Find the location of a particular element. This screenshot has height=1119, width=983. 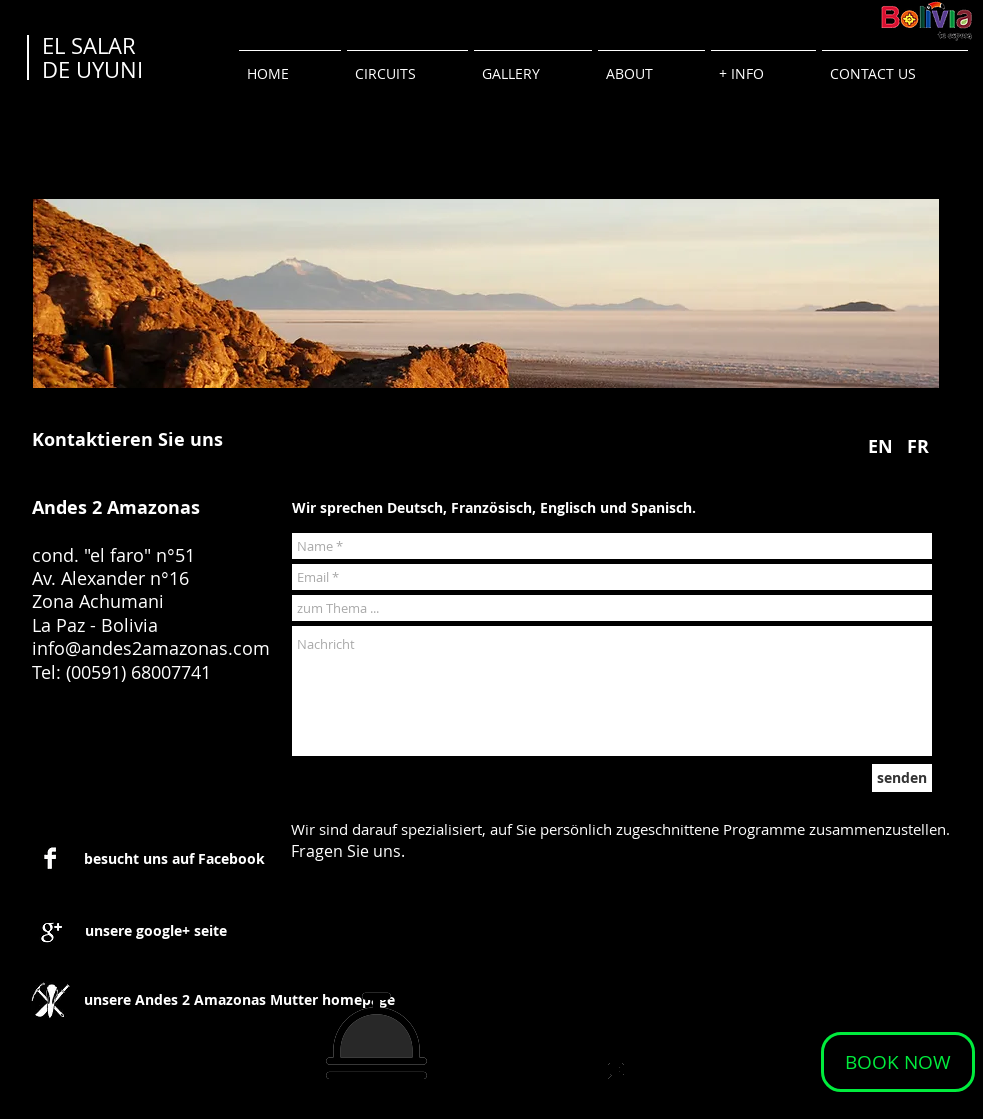

start a video chat conversation is located at coordinates (616, 1071).